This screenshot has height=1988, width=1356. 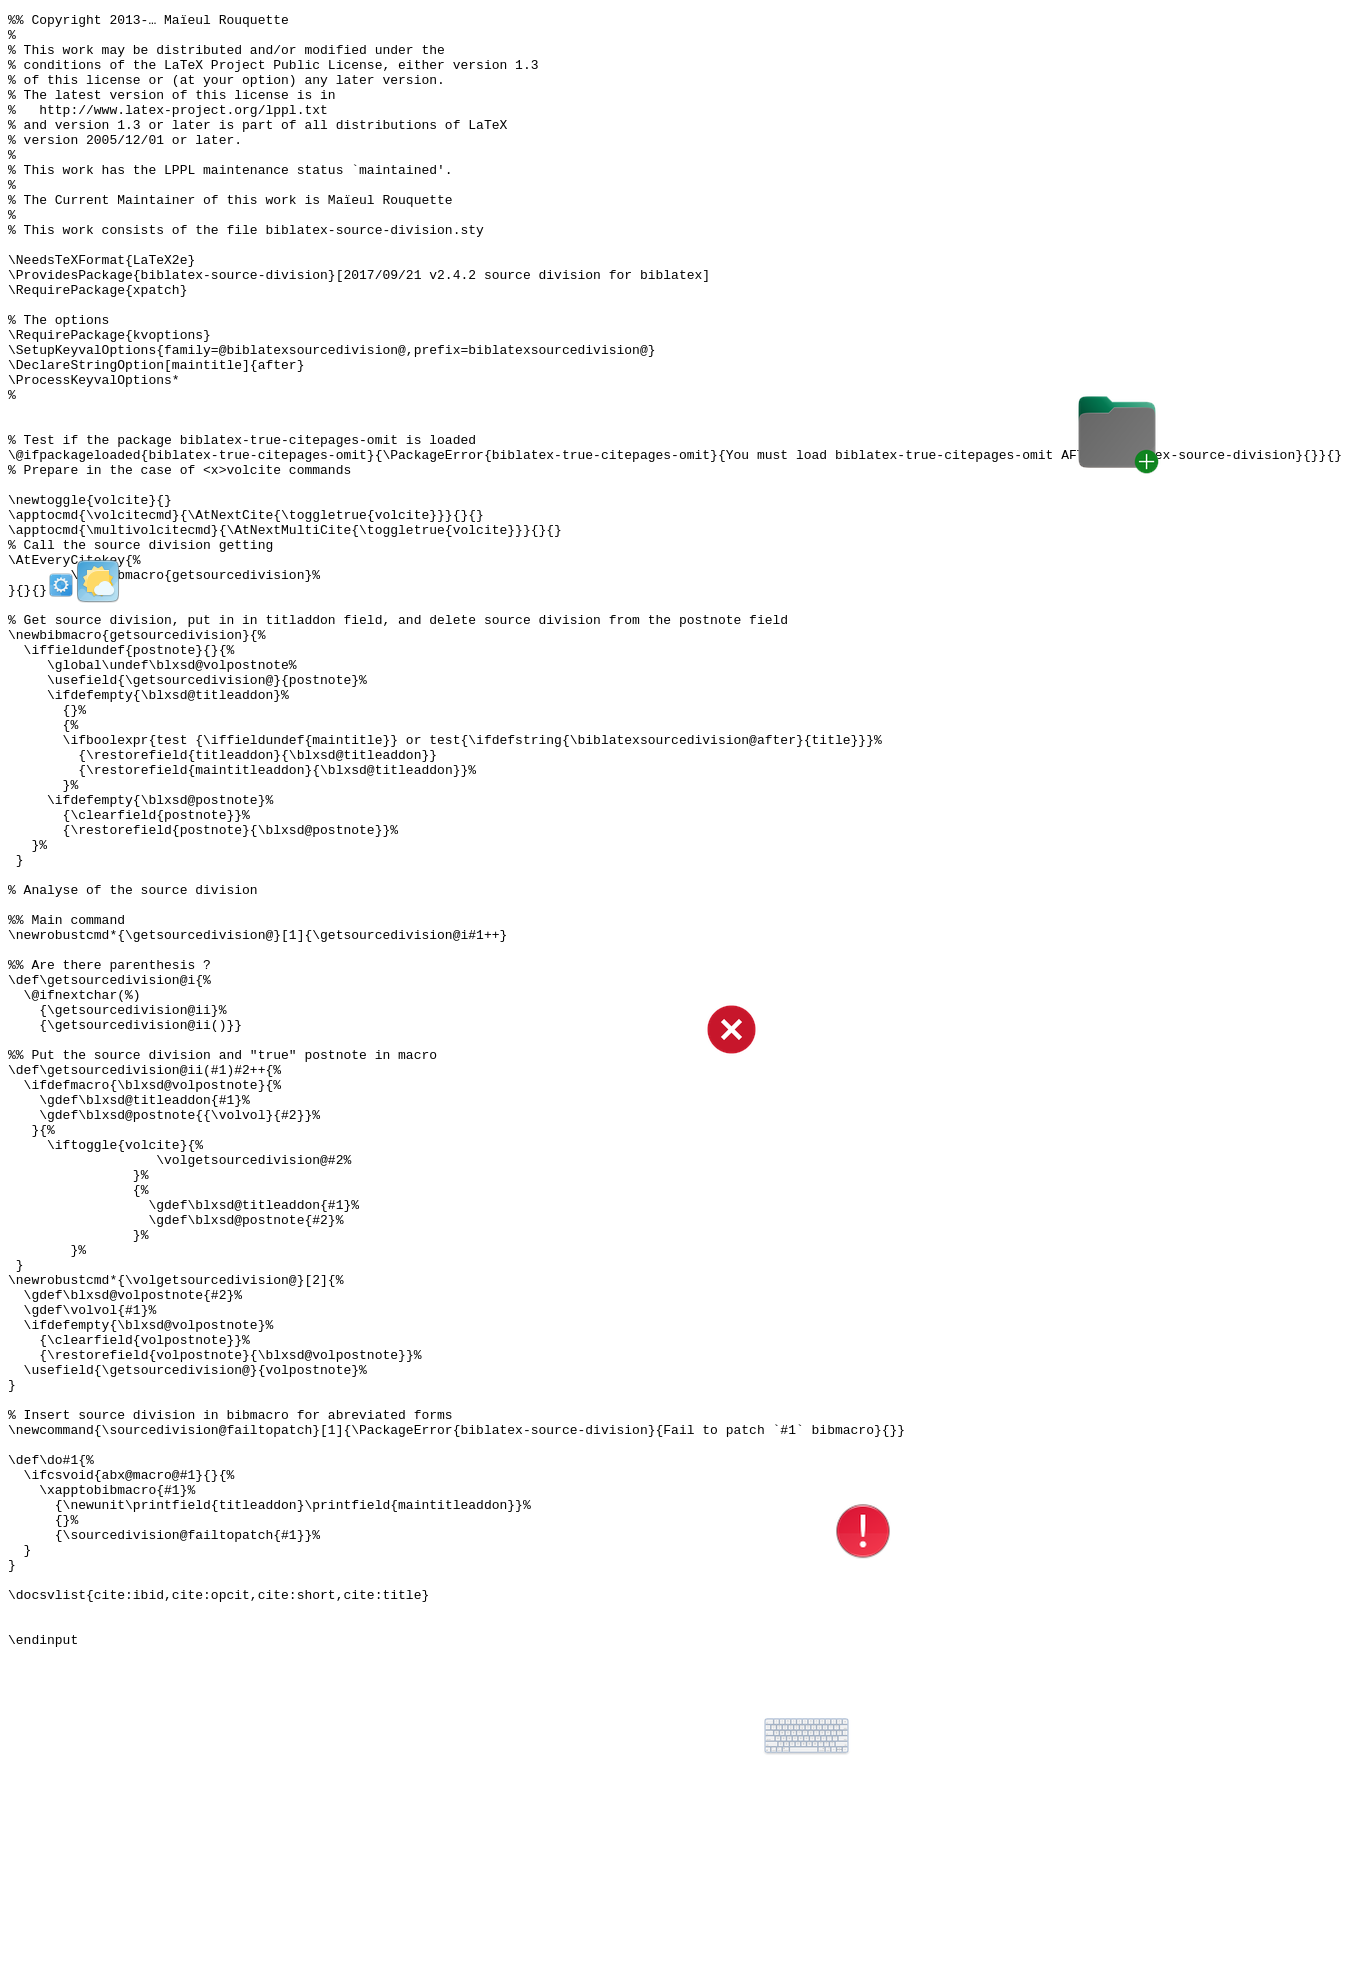 What do you see at coordinates (98, 581) in the screenshot?
I see `open the weather app` at bounding box center [98, 581].